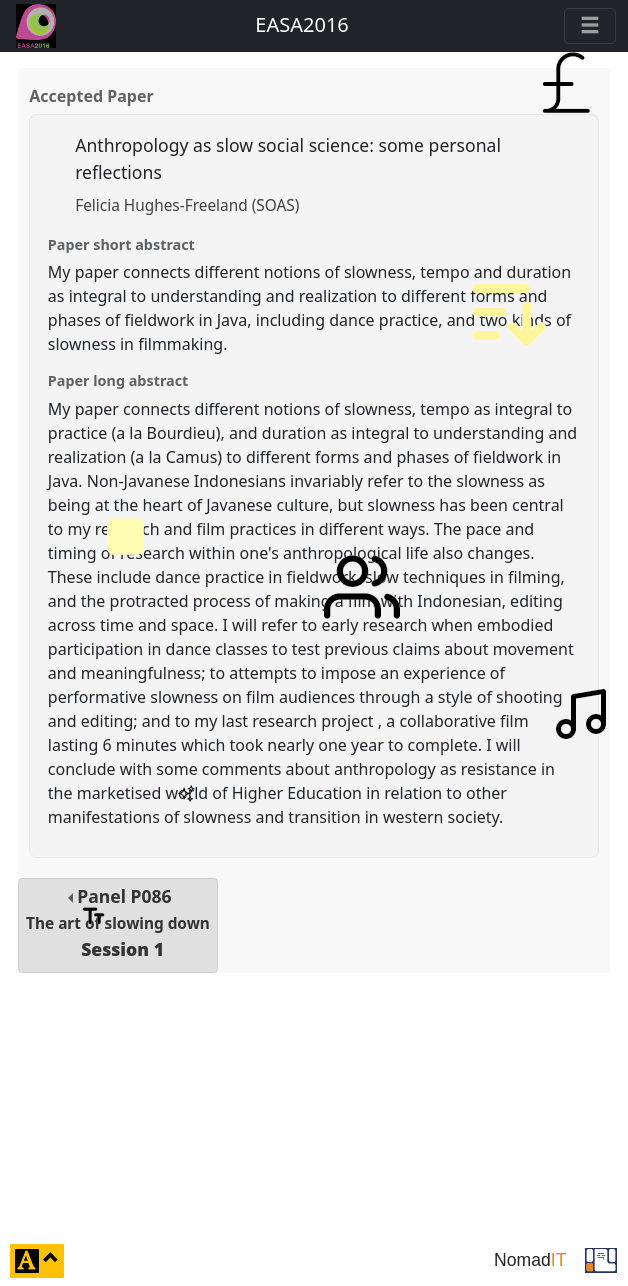 This screenshot has height=1286, width=628. What do you see at coordinates (186, 793) in the screenshot?
I see `indicates new or AI-generated content` at bounding box center [186, 793].